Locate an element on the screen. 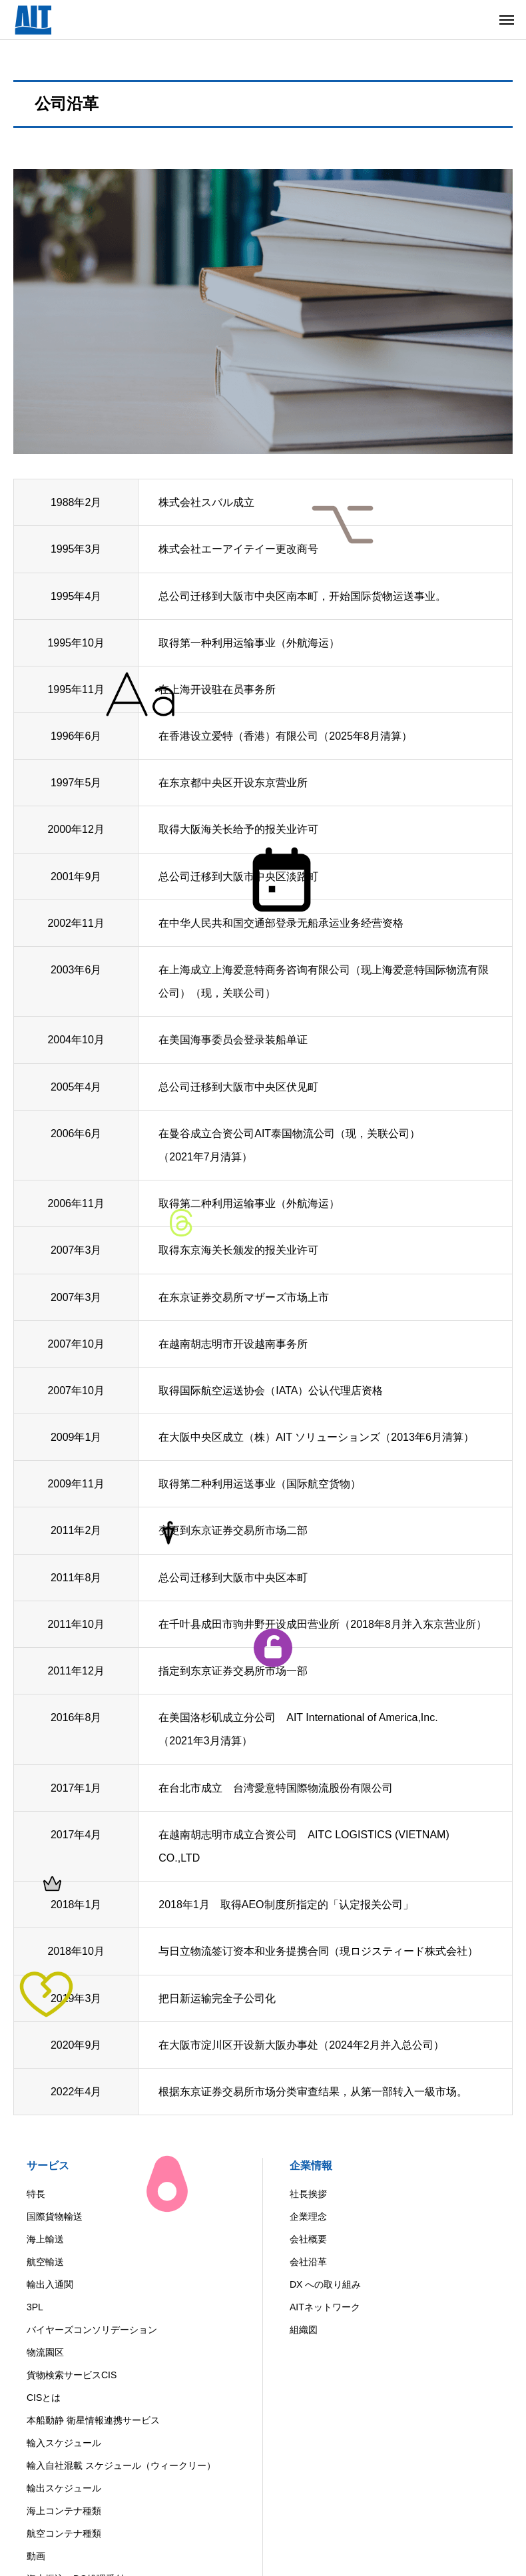 The image size is (526, 2576). view or manage a scheduled event is located at coordinates (282, 880).